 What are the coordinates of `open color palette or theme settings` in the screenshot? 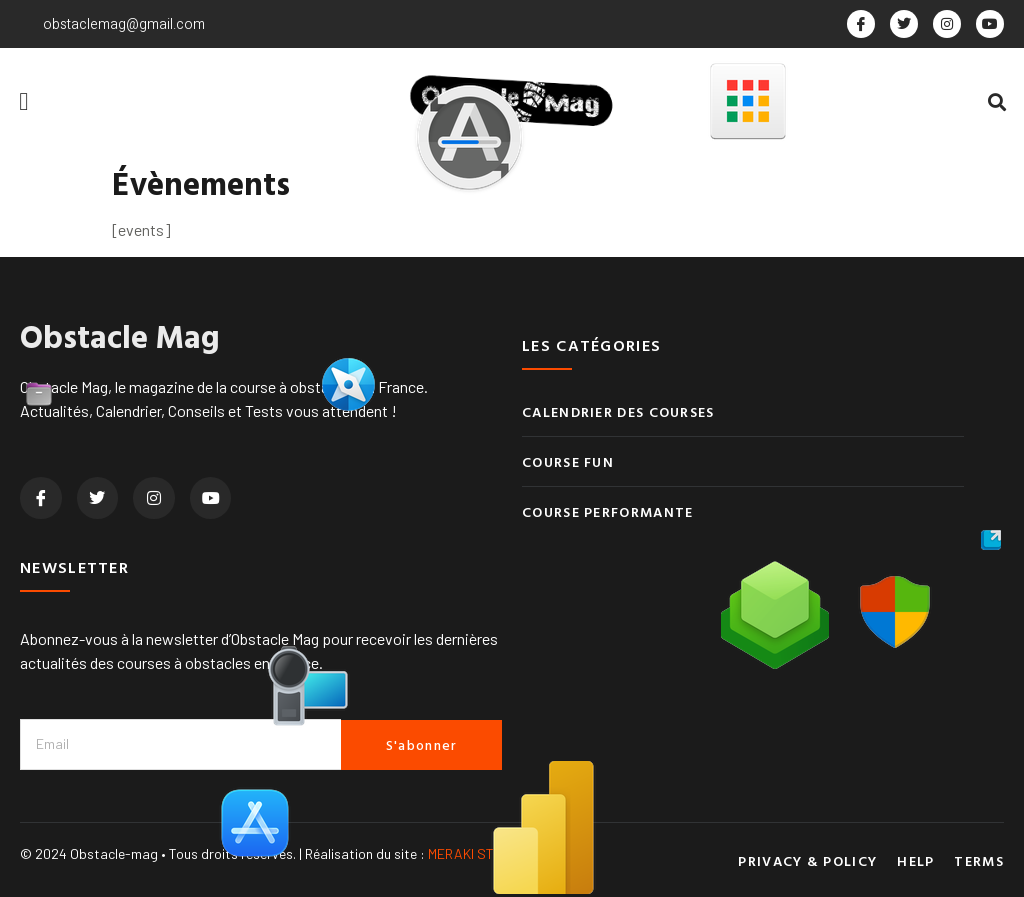 It's located at (748, 101).